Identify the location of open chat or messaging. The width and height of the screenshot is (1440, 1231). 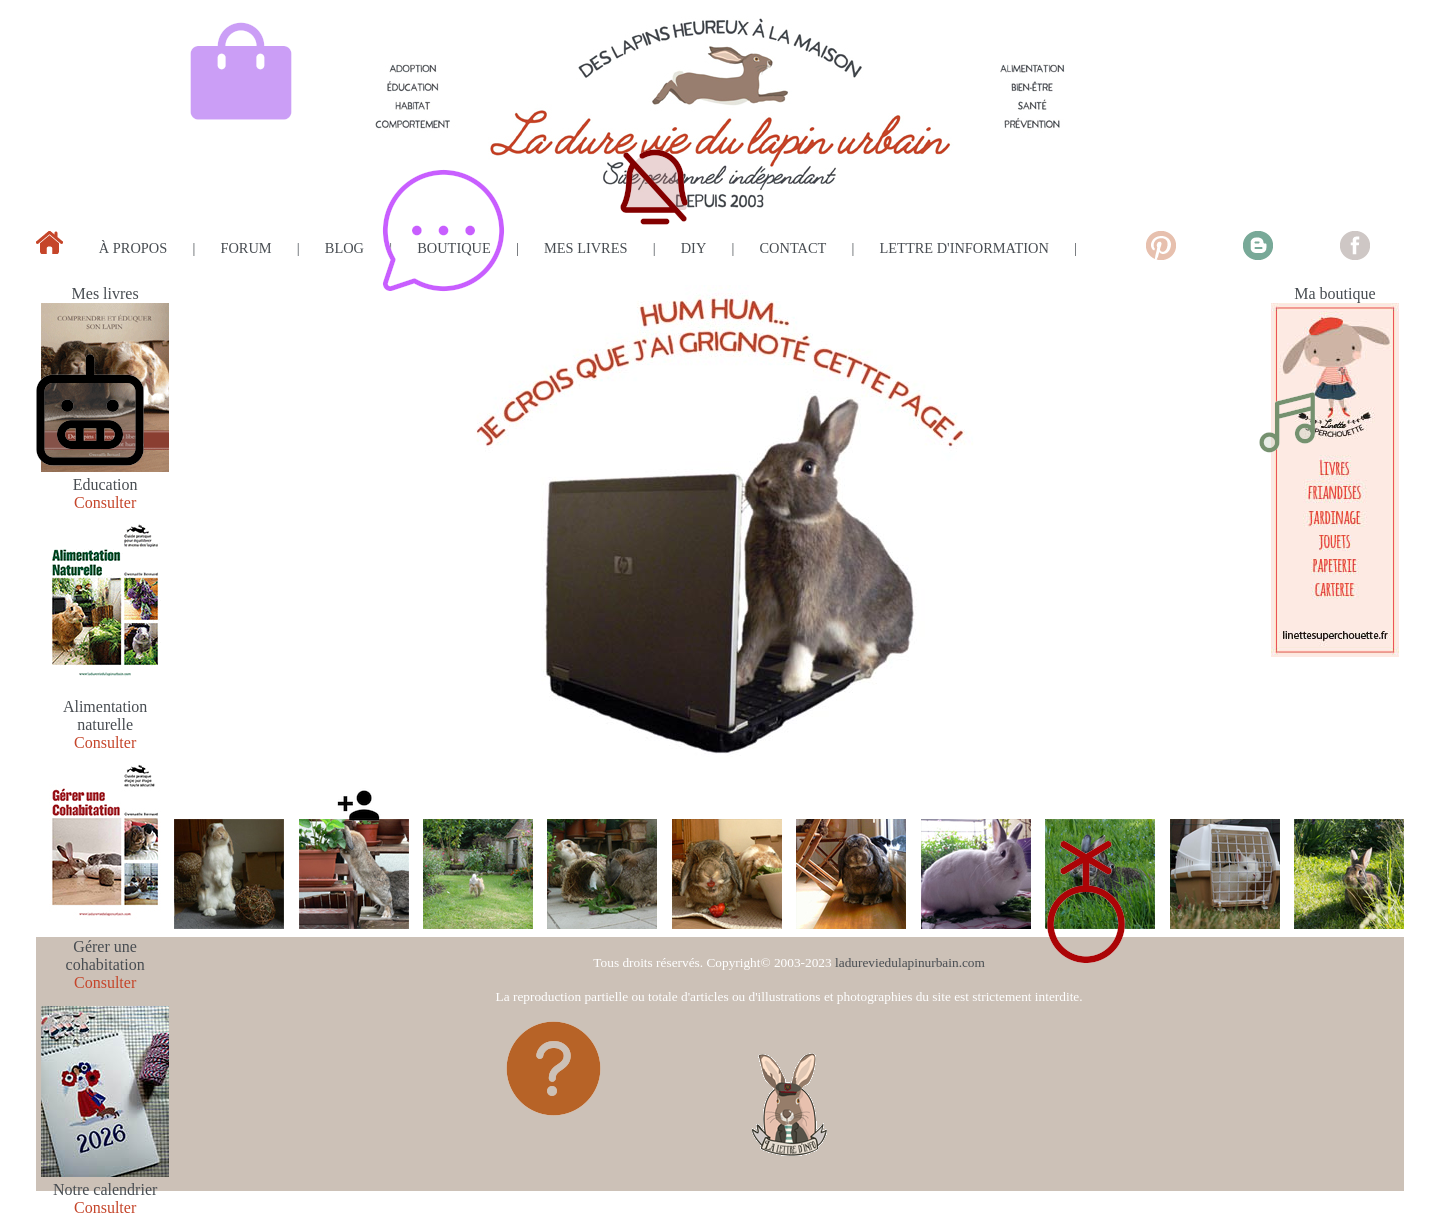
(443, 230).